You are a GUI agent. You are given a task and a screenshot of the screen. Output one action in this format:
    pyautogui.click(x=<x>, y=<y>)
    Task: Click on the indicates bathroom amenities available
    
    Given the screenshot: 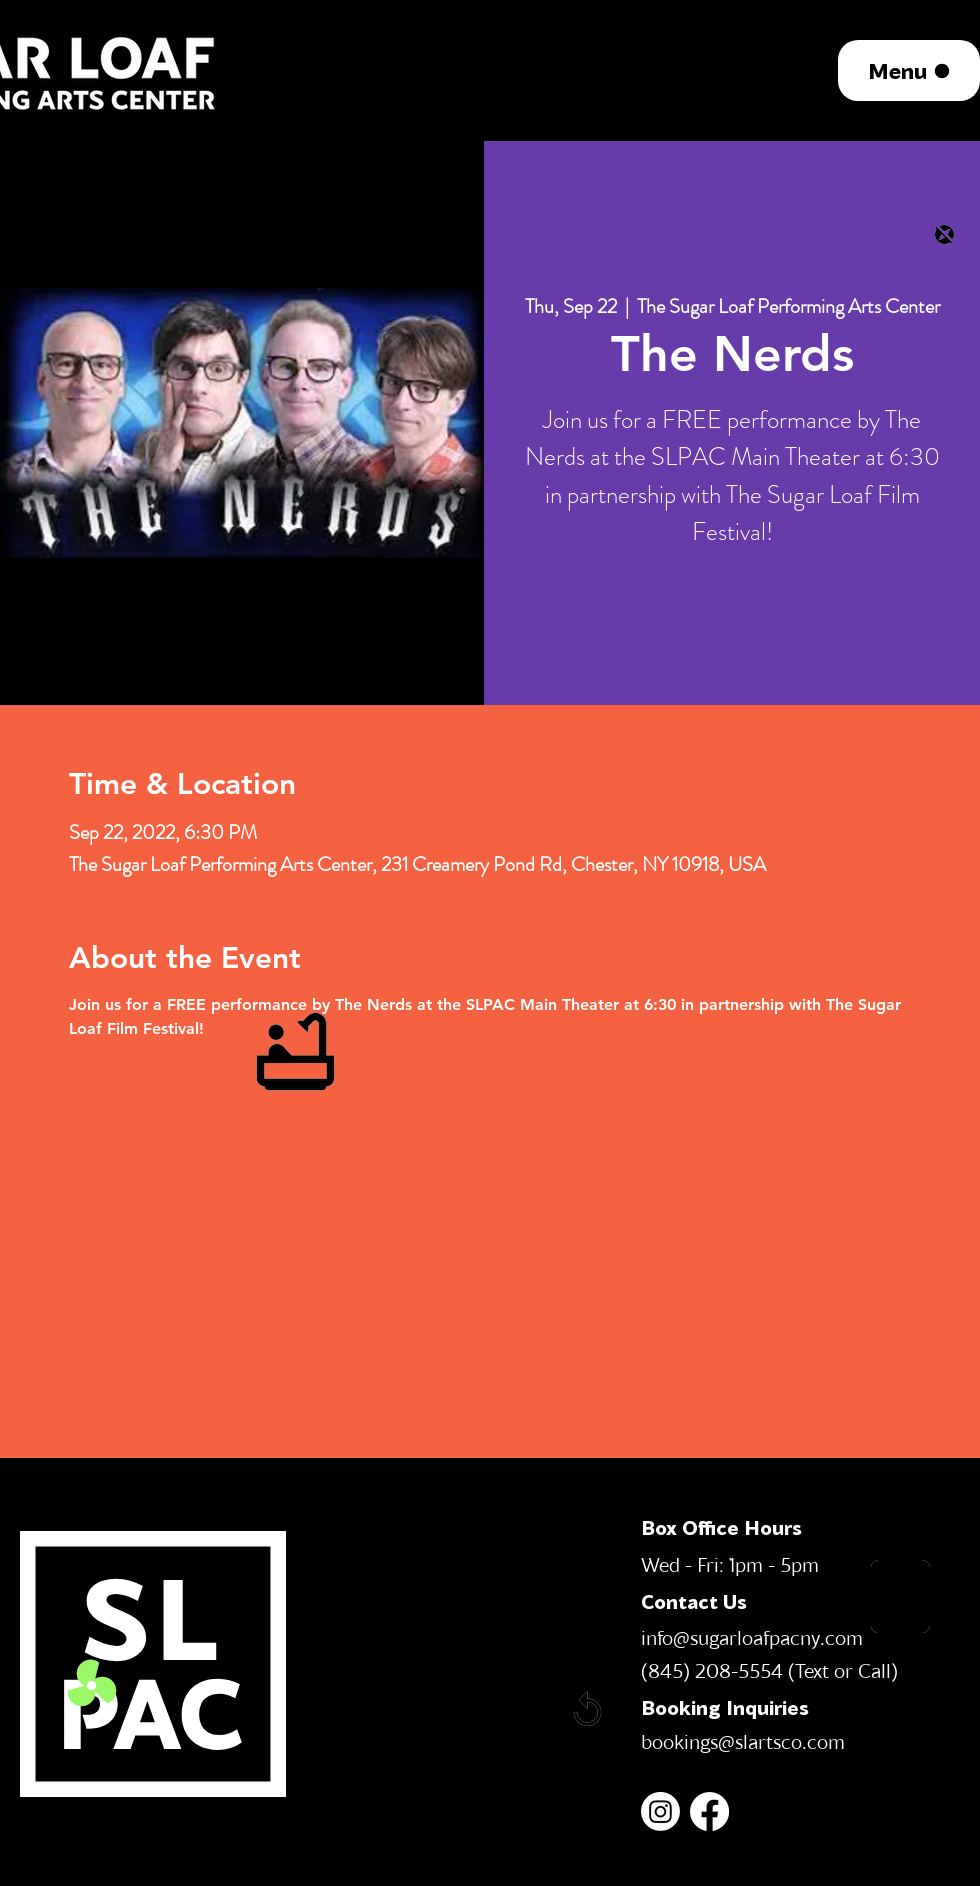 What is the action you would take?
    pyautogui.click(x=295, y=1051)
    